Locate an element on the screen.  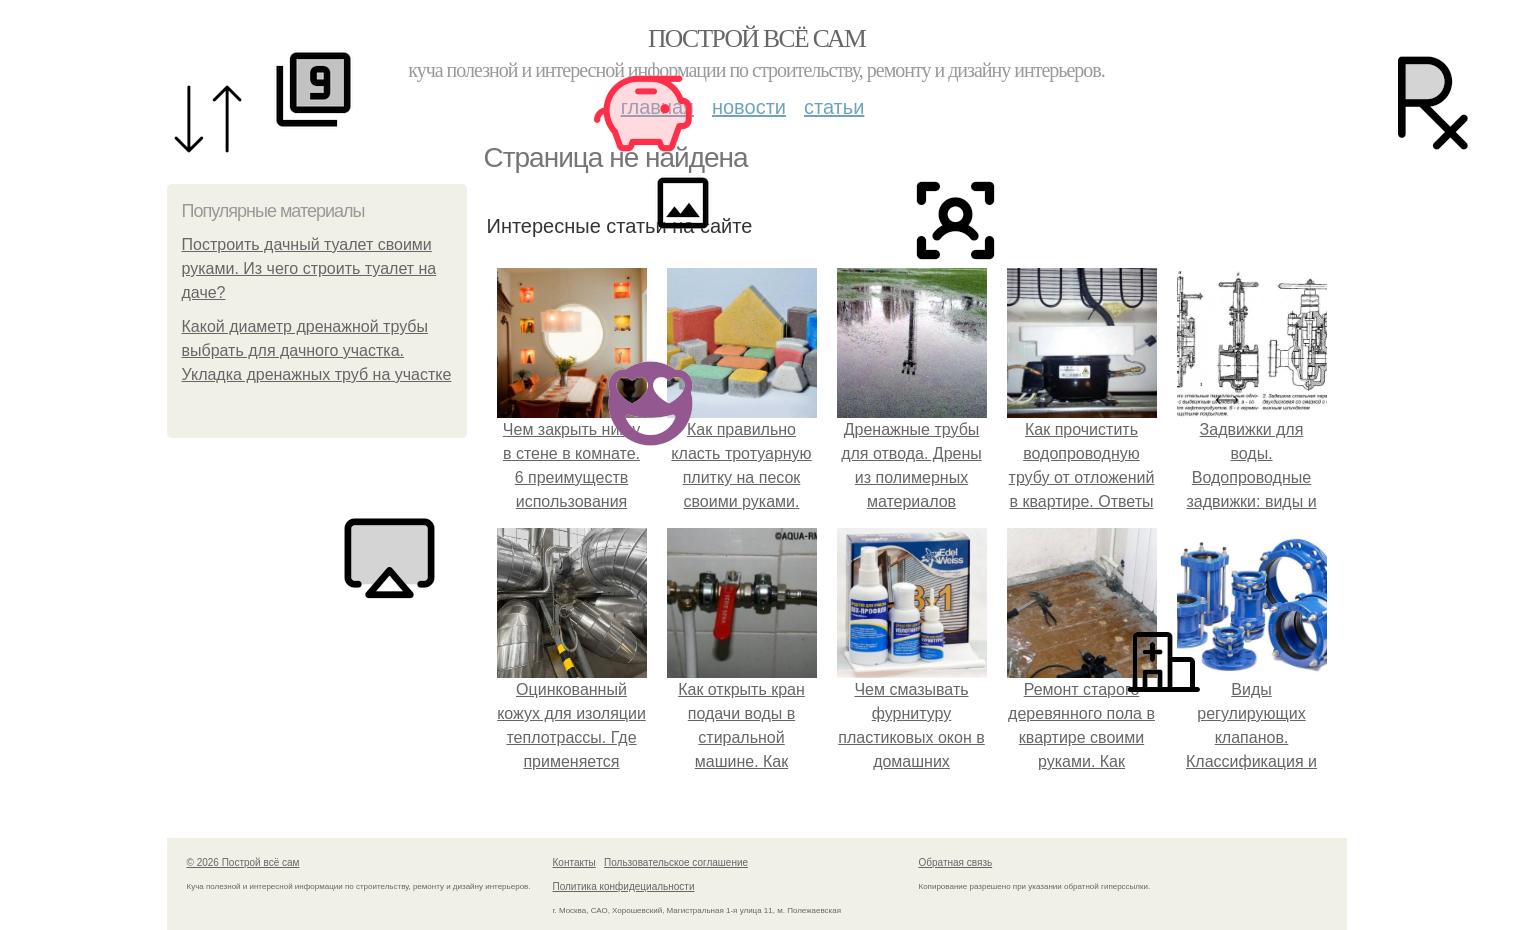
view image or photo is located at coordinates (683, 203).